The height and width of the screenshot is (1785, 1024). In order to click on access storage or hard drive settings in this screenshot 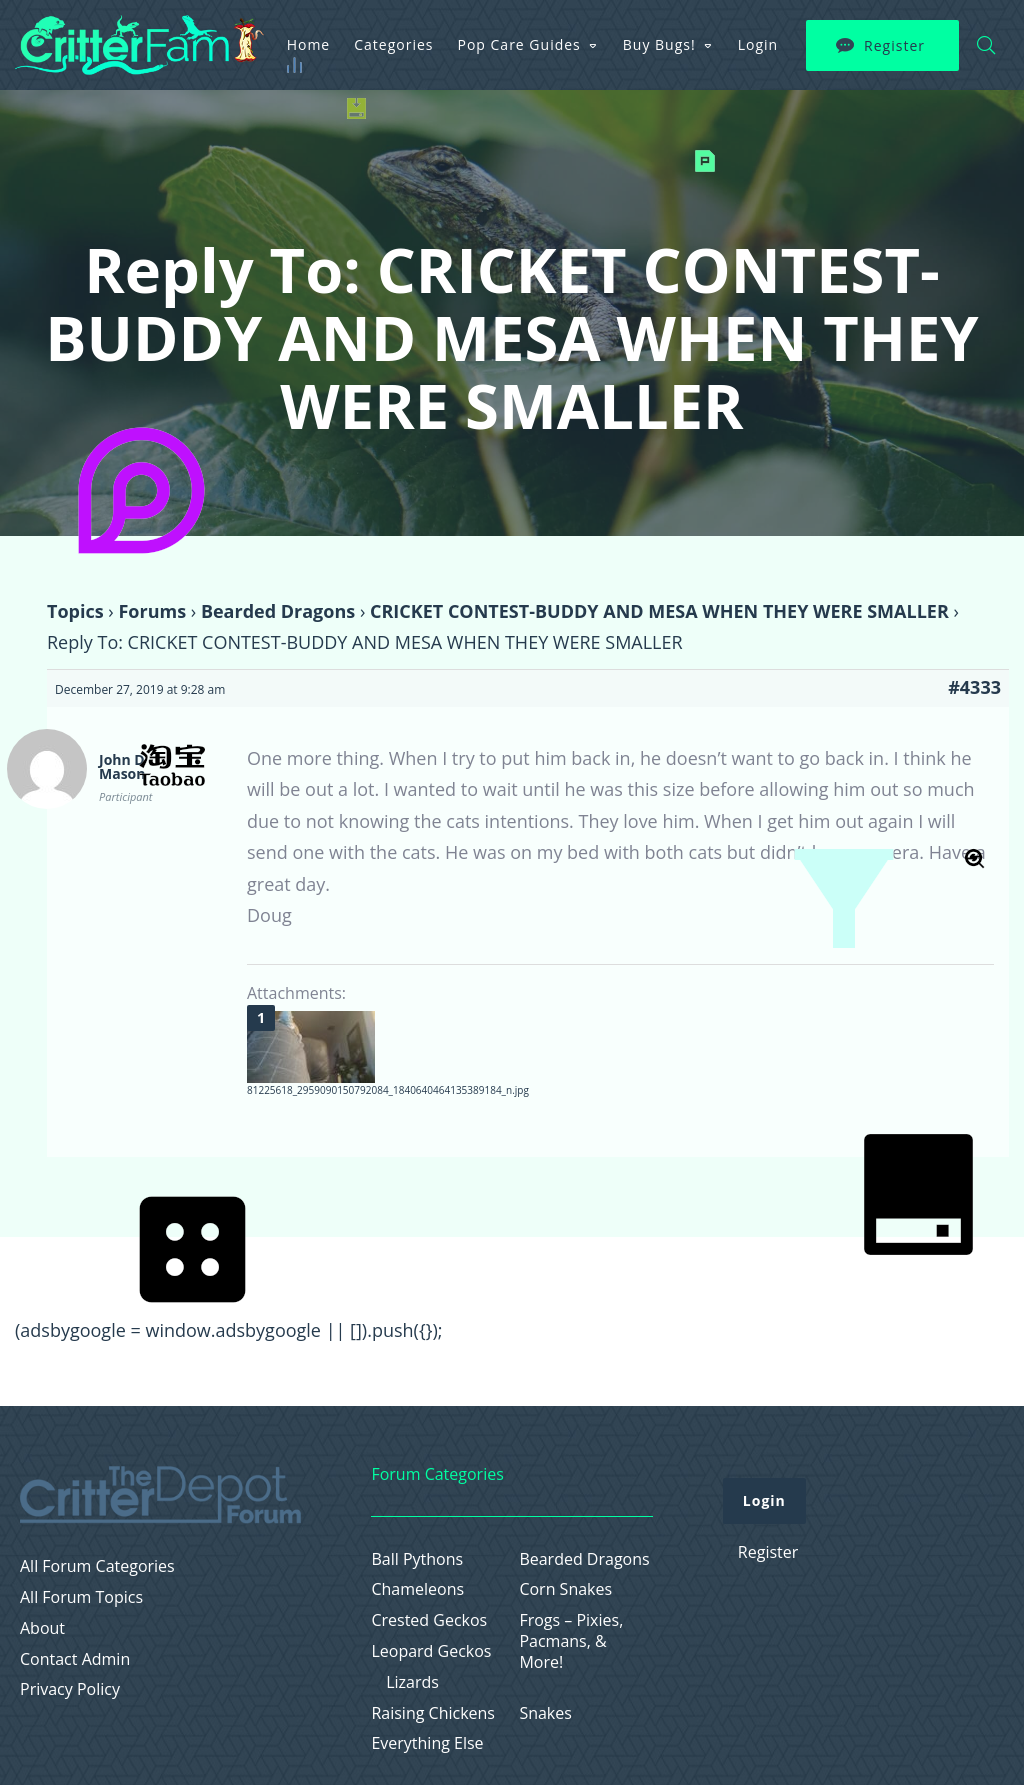, I will do `click(918, 1194)`.